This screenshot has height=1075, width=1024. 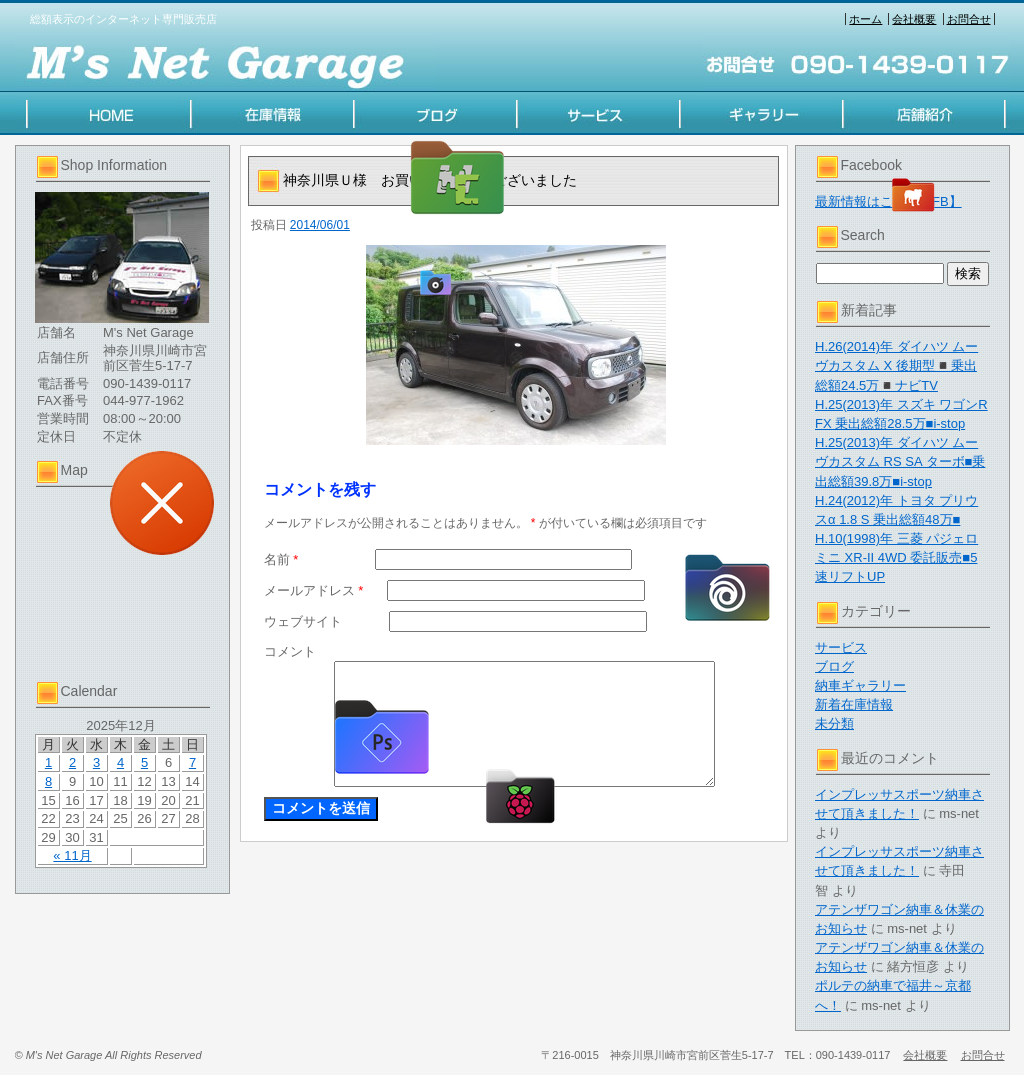 What do you see at coordinates (457, 180) in the screenshot?
I see `open mcreator project files folder` at bounding box center [457, 180].